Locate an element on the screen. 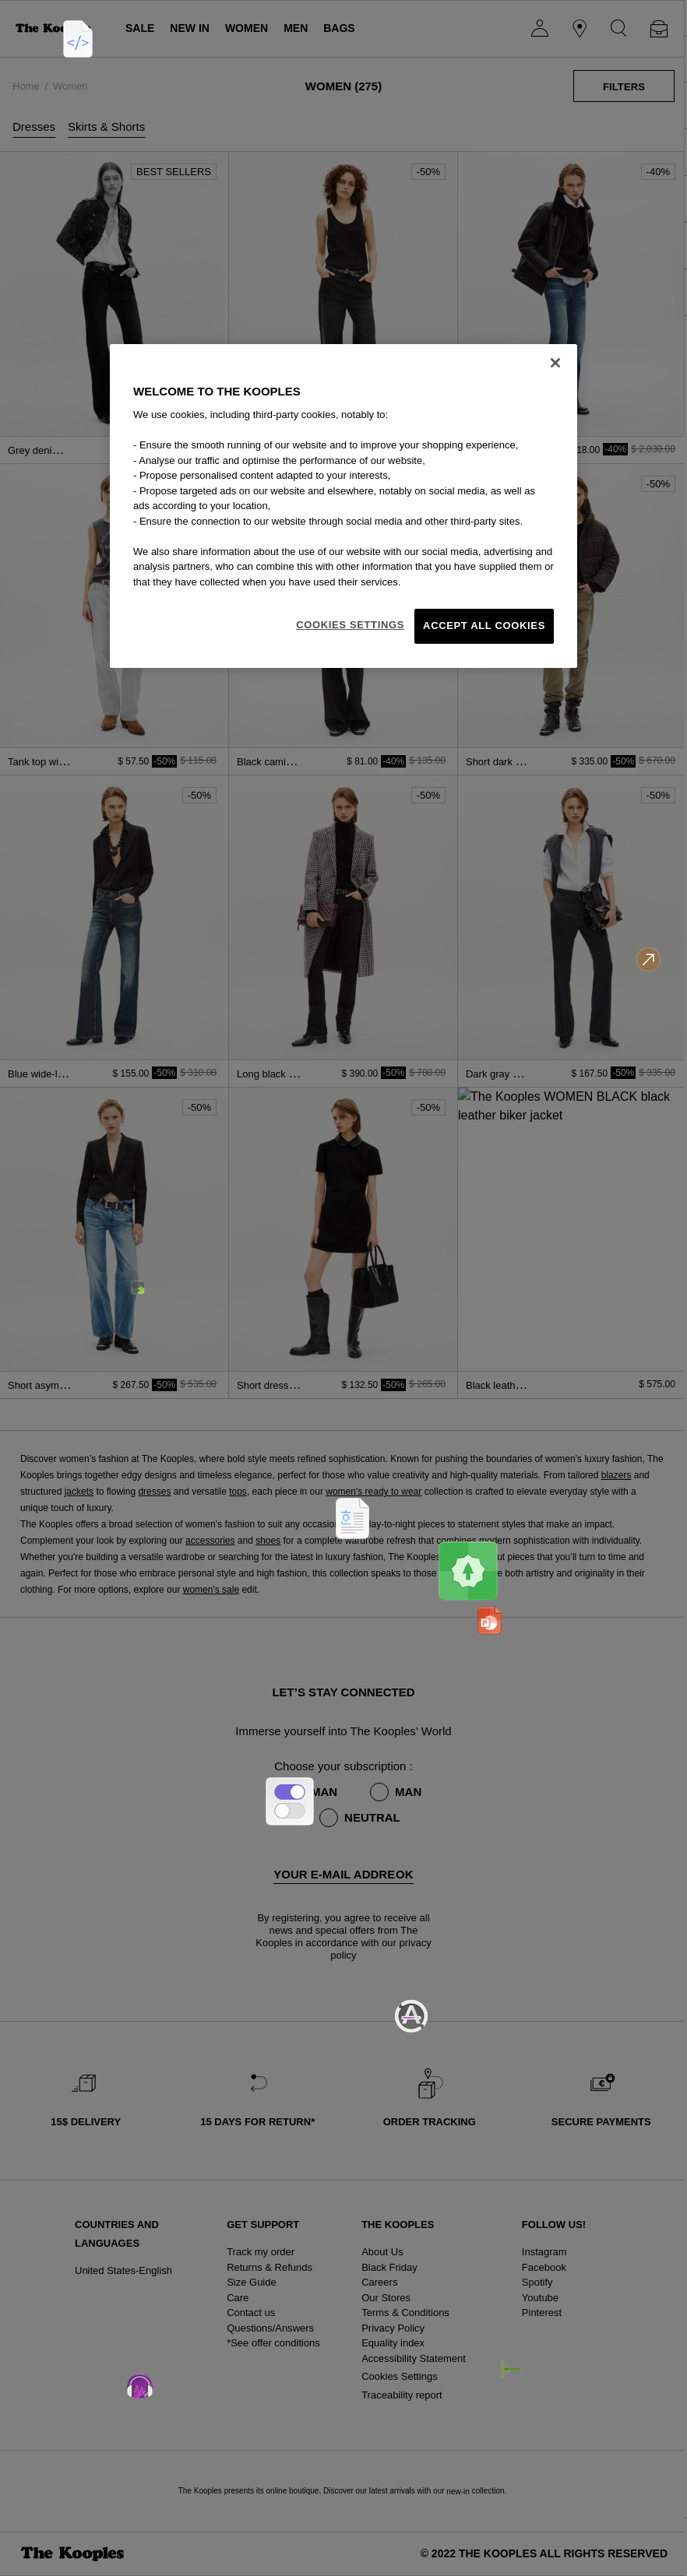  indicates a symbolic link or shortcut to another file is located at coordinates (648, 959).